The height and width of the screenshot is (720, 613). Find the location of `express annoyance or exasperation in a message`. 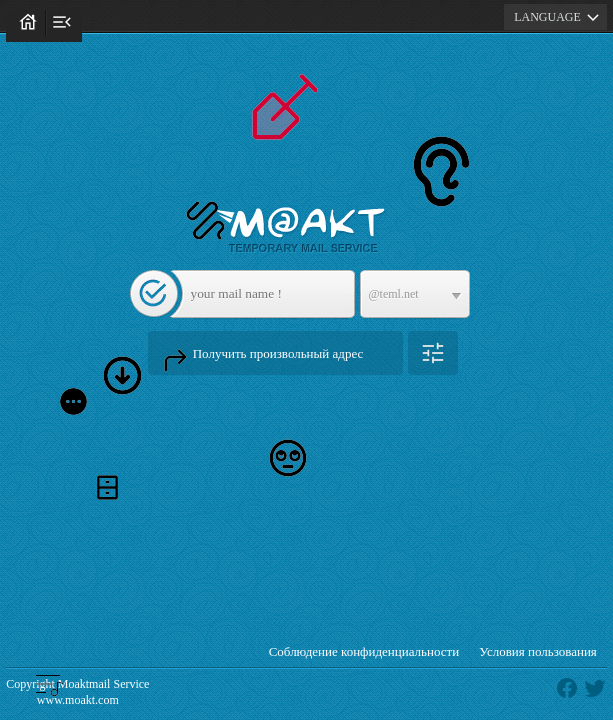

express annoyance or exasperation in a message is located at coordinates (288, 458).